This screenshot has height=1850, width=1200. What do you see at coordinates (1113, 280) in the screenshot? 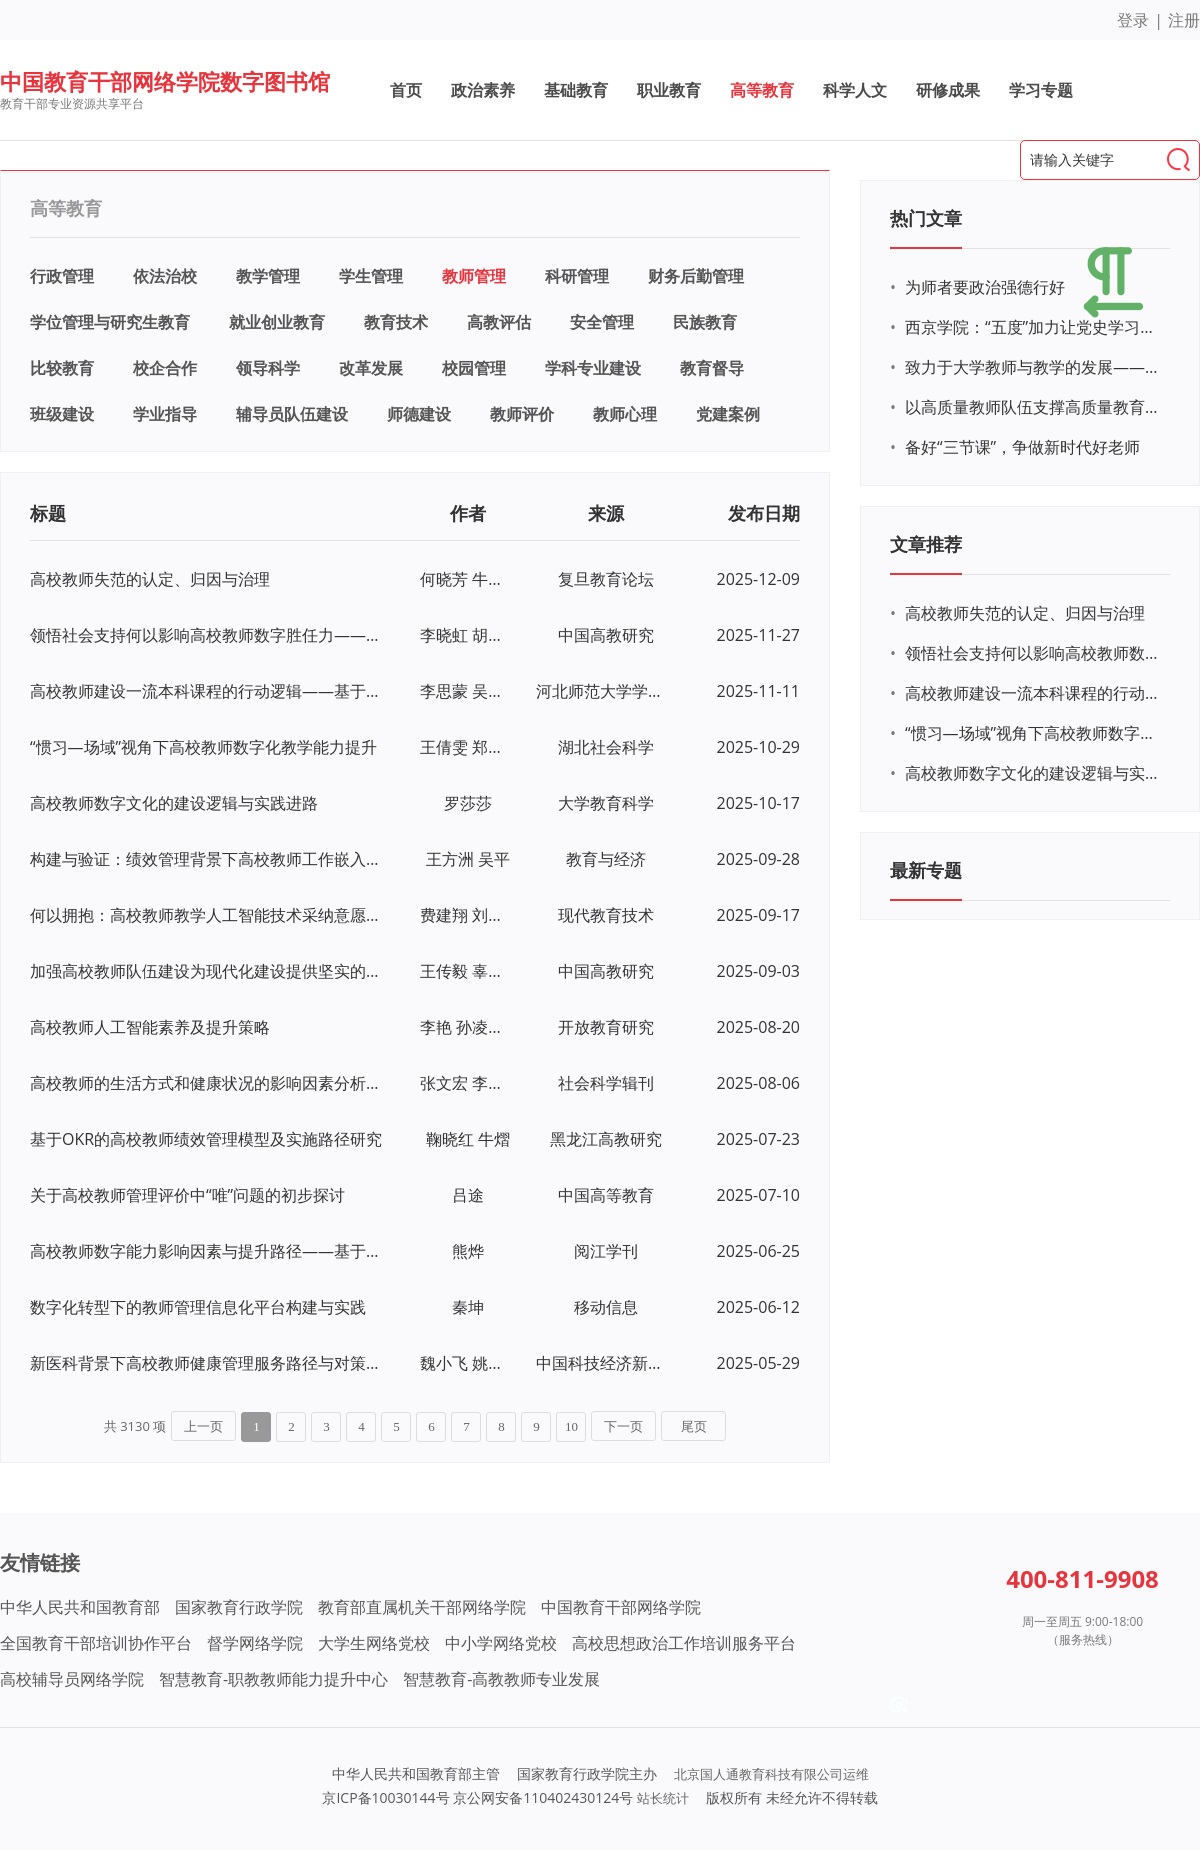
I see `switch text direction to right-to-left` at bounding box center [1113, 280].